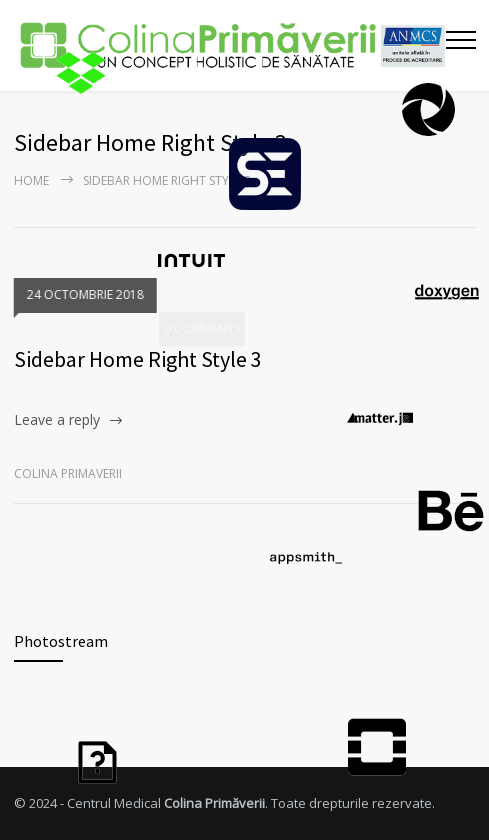 The image size is (489, 840). What do you see at coordinates (428, 109) in the screenshot?
I see `appium logo - open source mobile automation testing framework` at bounding box center [428, 109].